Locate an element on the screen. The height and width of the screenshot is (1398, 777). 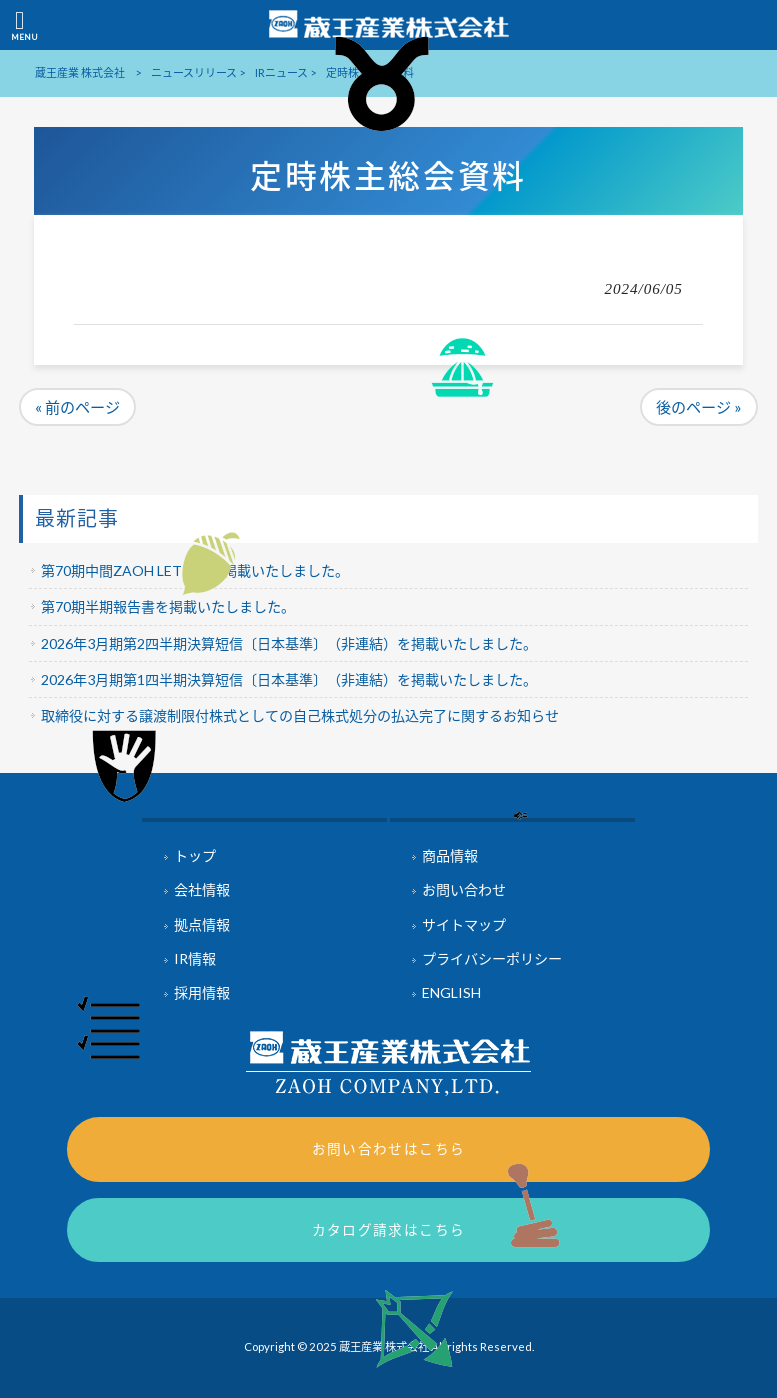
equip ranged weapon is located at coordinates (414, 1329).